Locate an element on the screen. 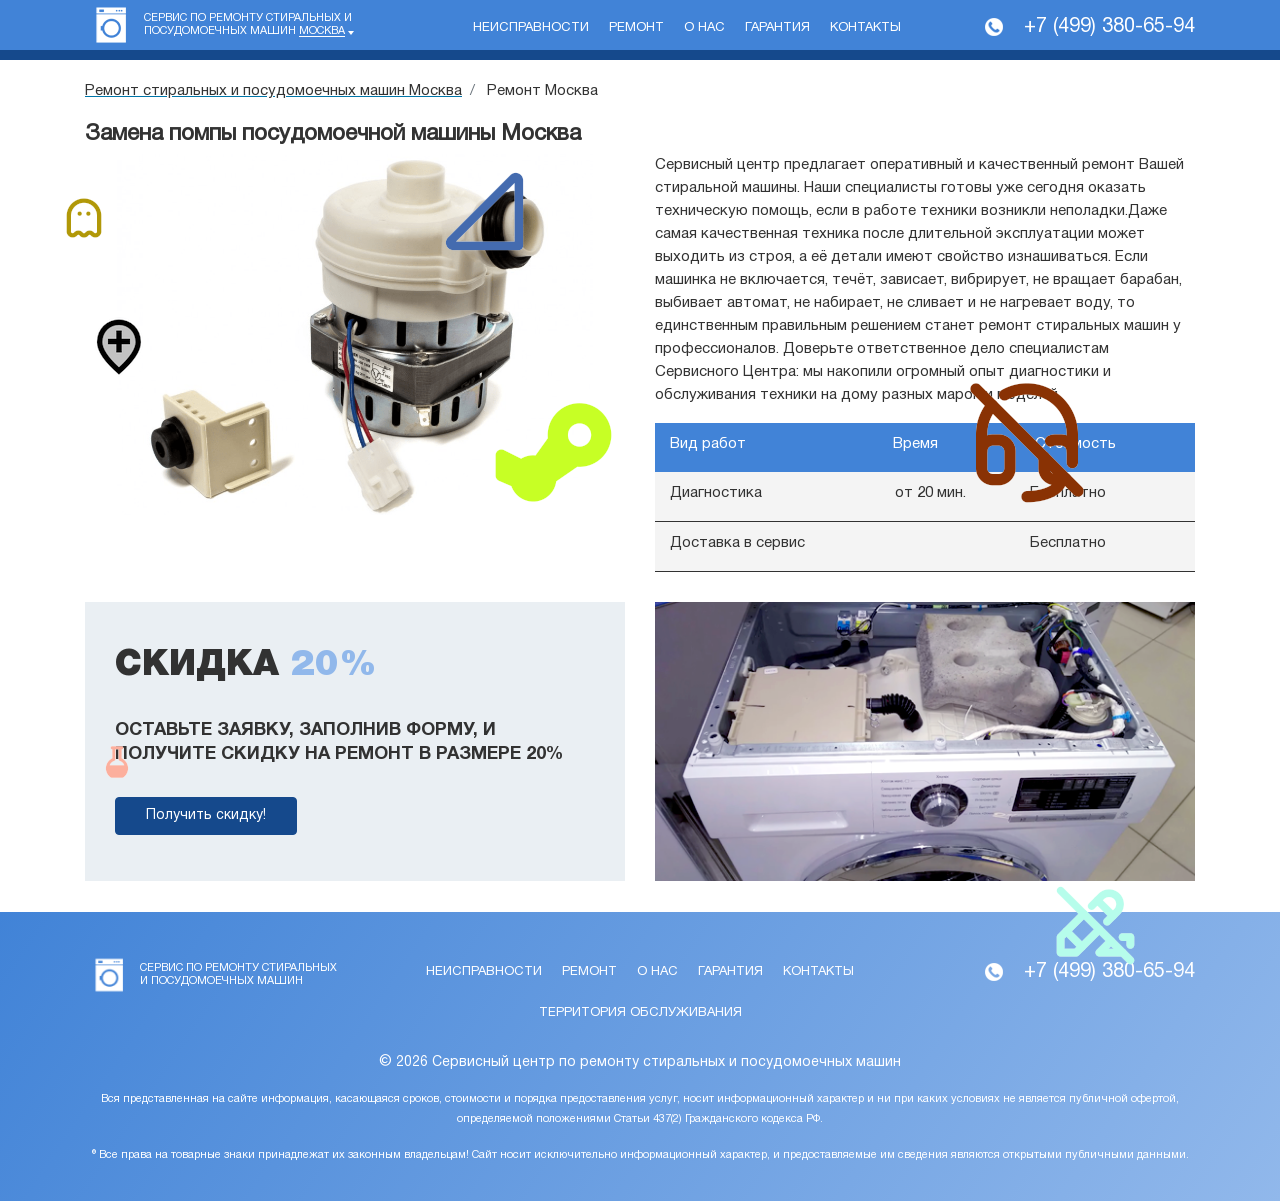 The image size is (1280, 1201). access laboratory or science features is located at coordinates (117, 762).